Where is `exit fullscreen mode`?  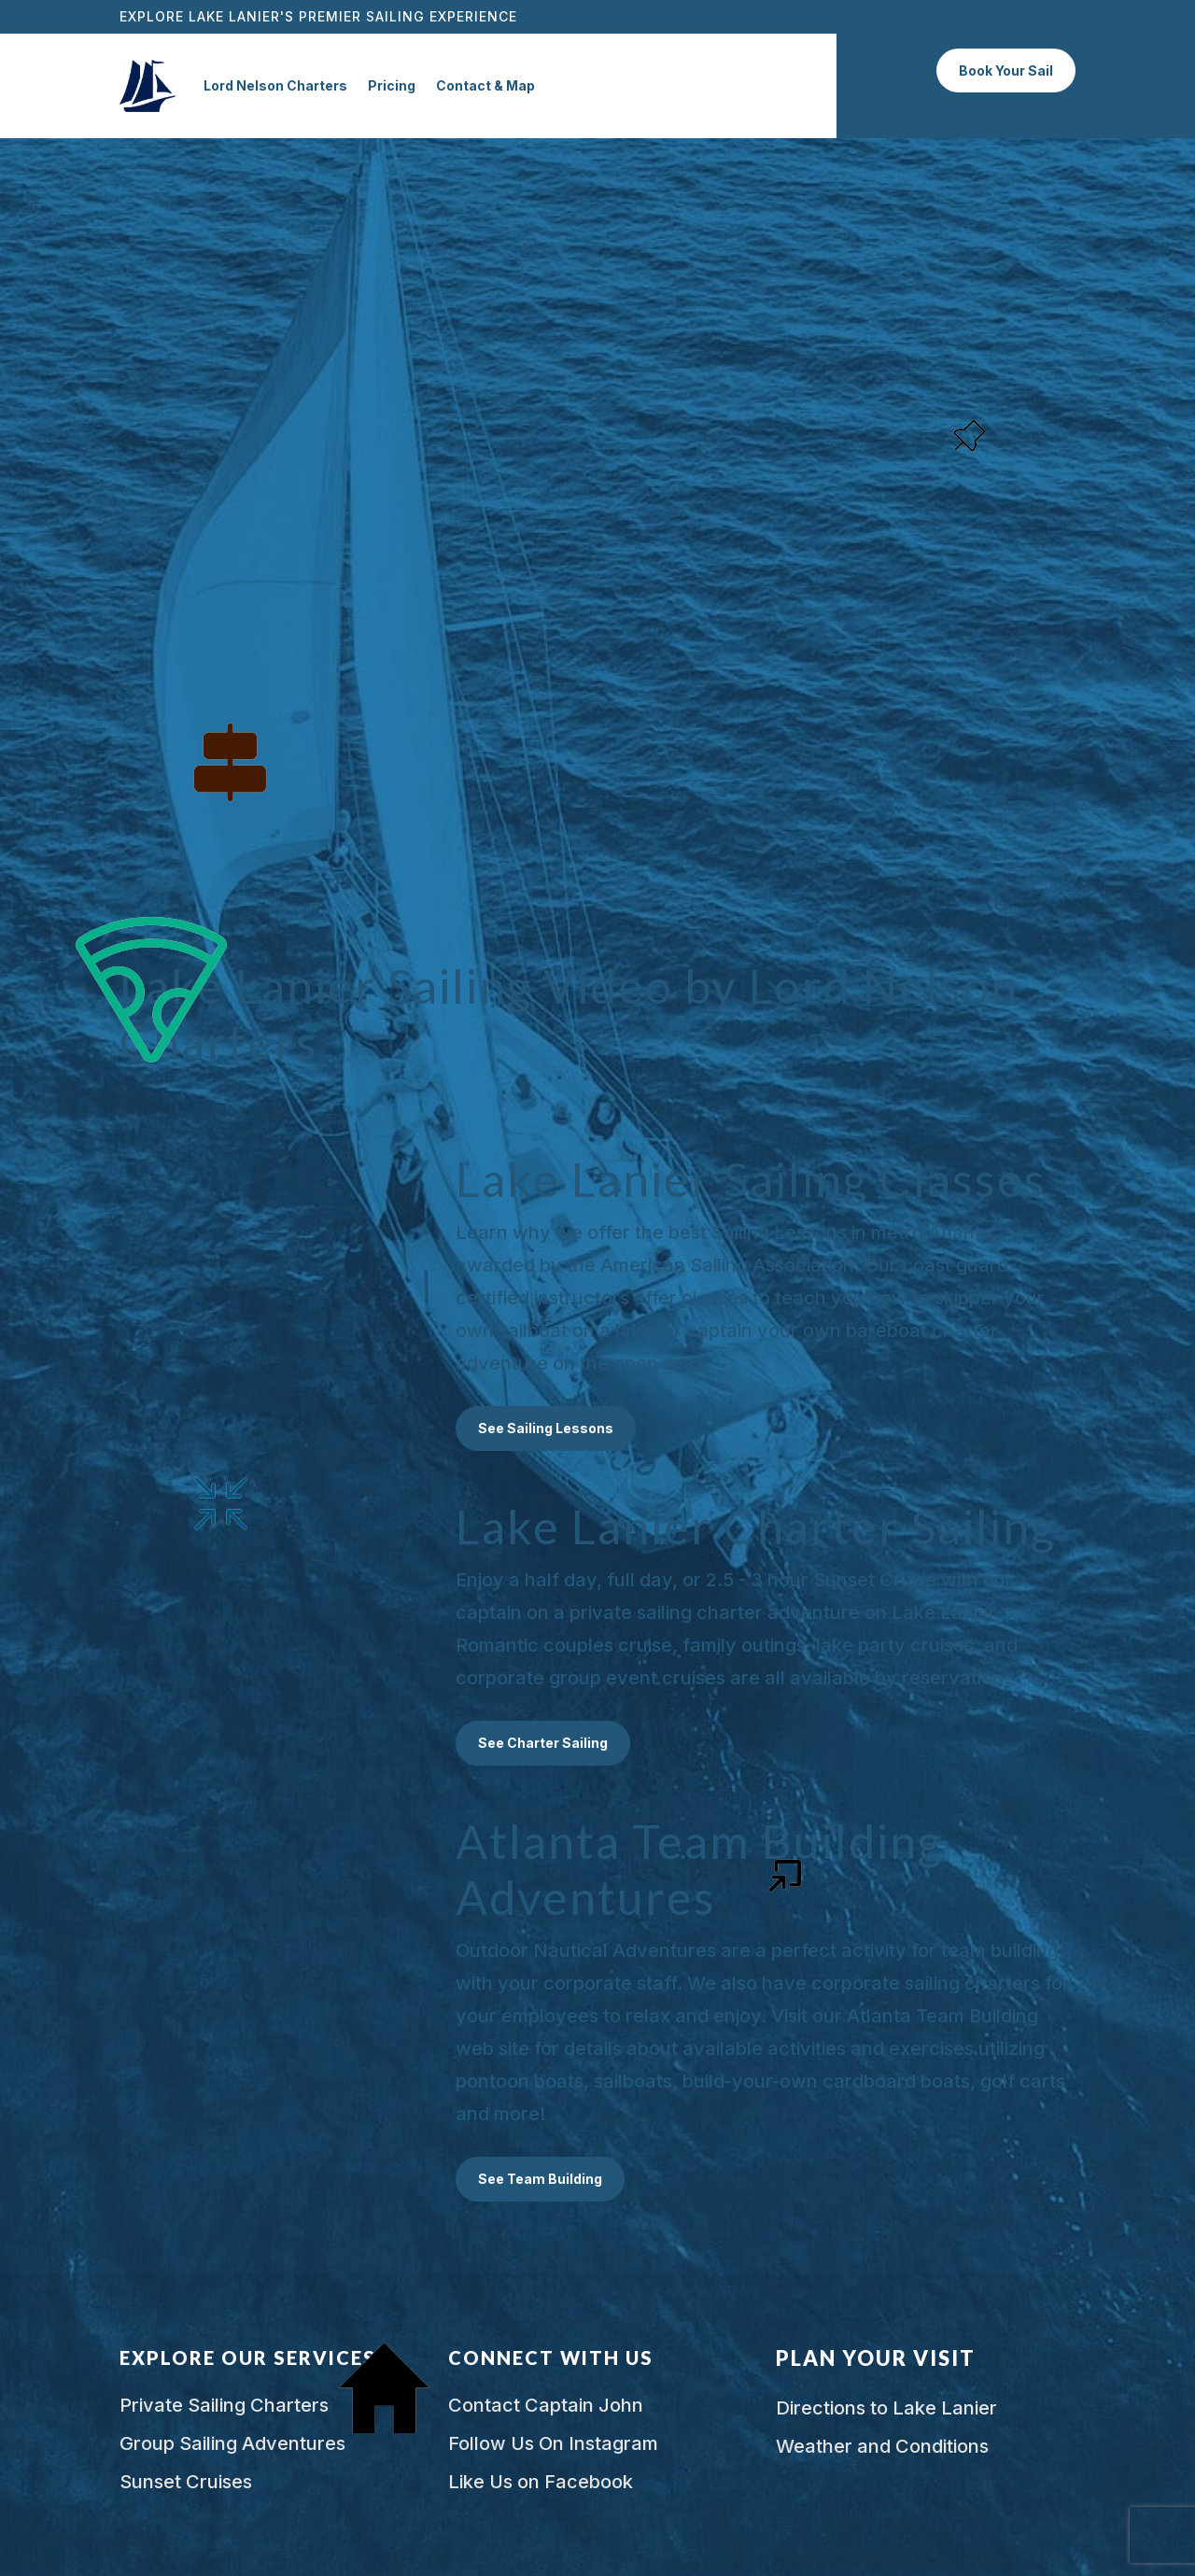
exit fullscreen mode is located at coordinates (220, 1503).